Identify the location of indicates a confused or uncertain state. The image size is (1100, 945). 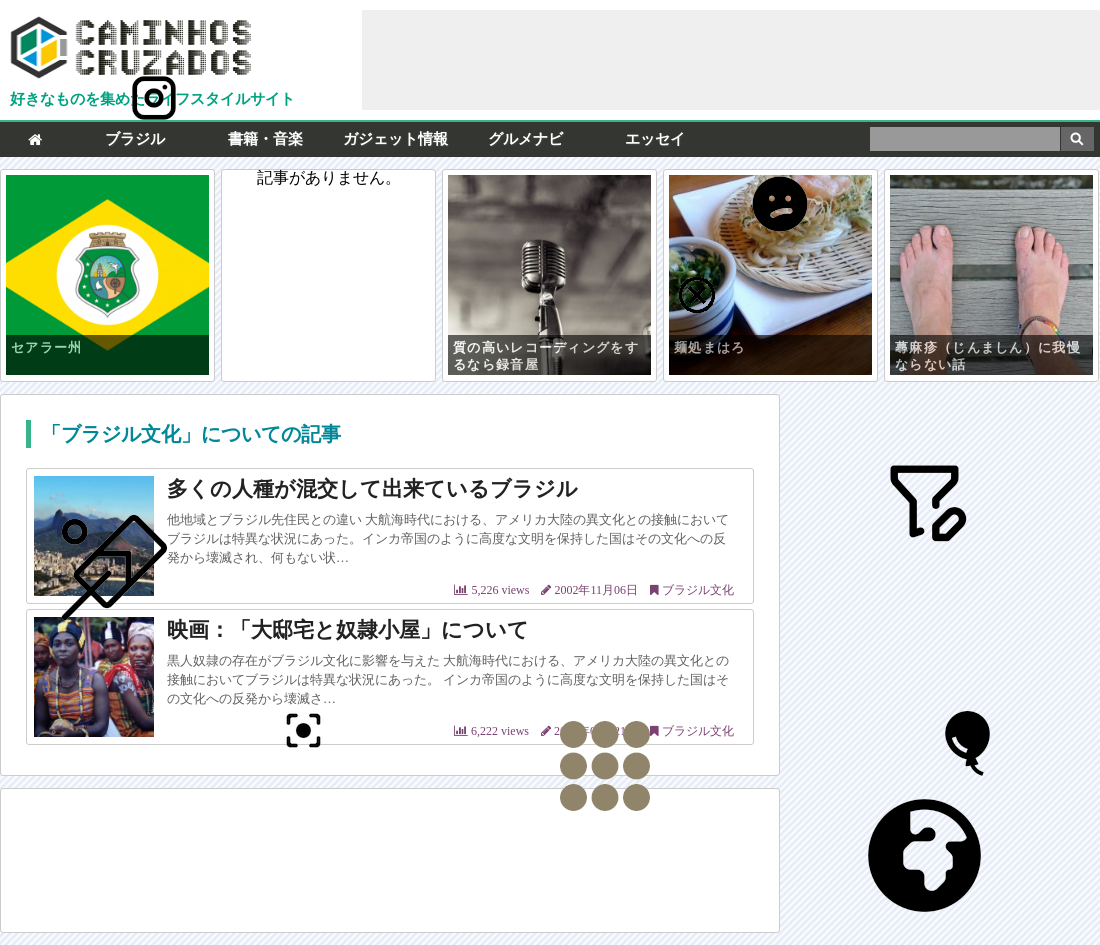
(780, 204).